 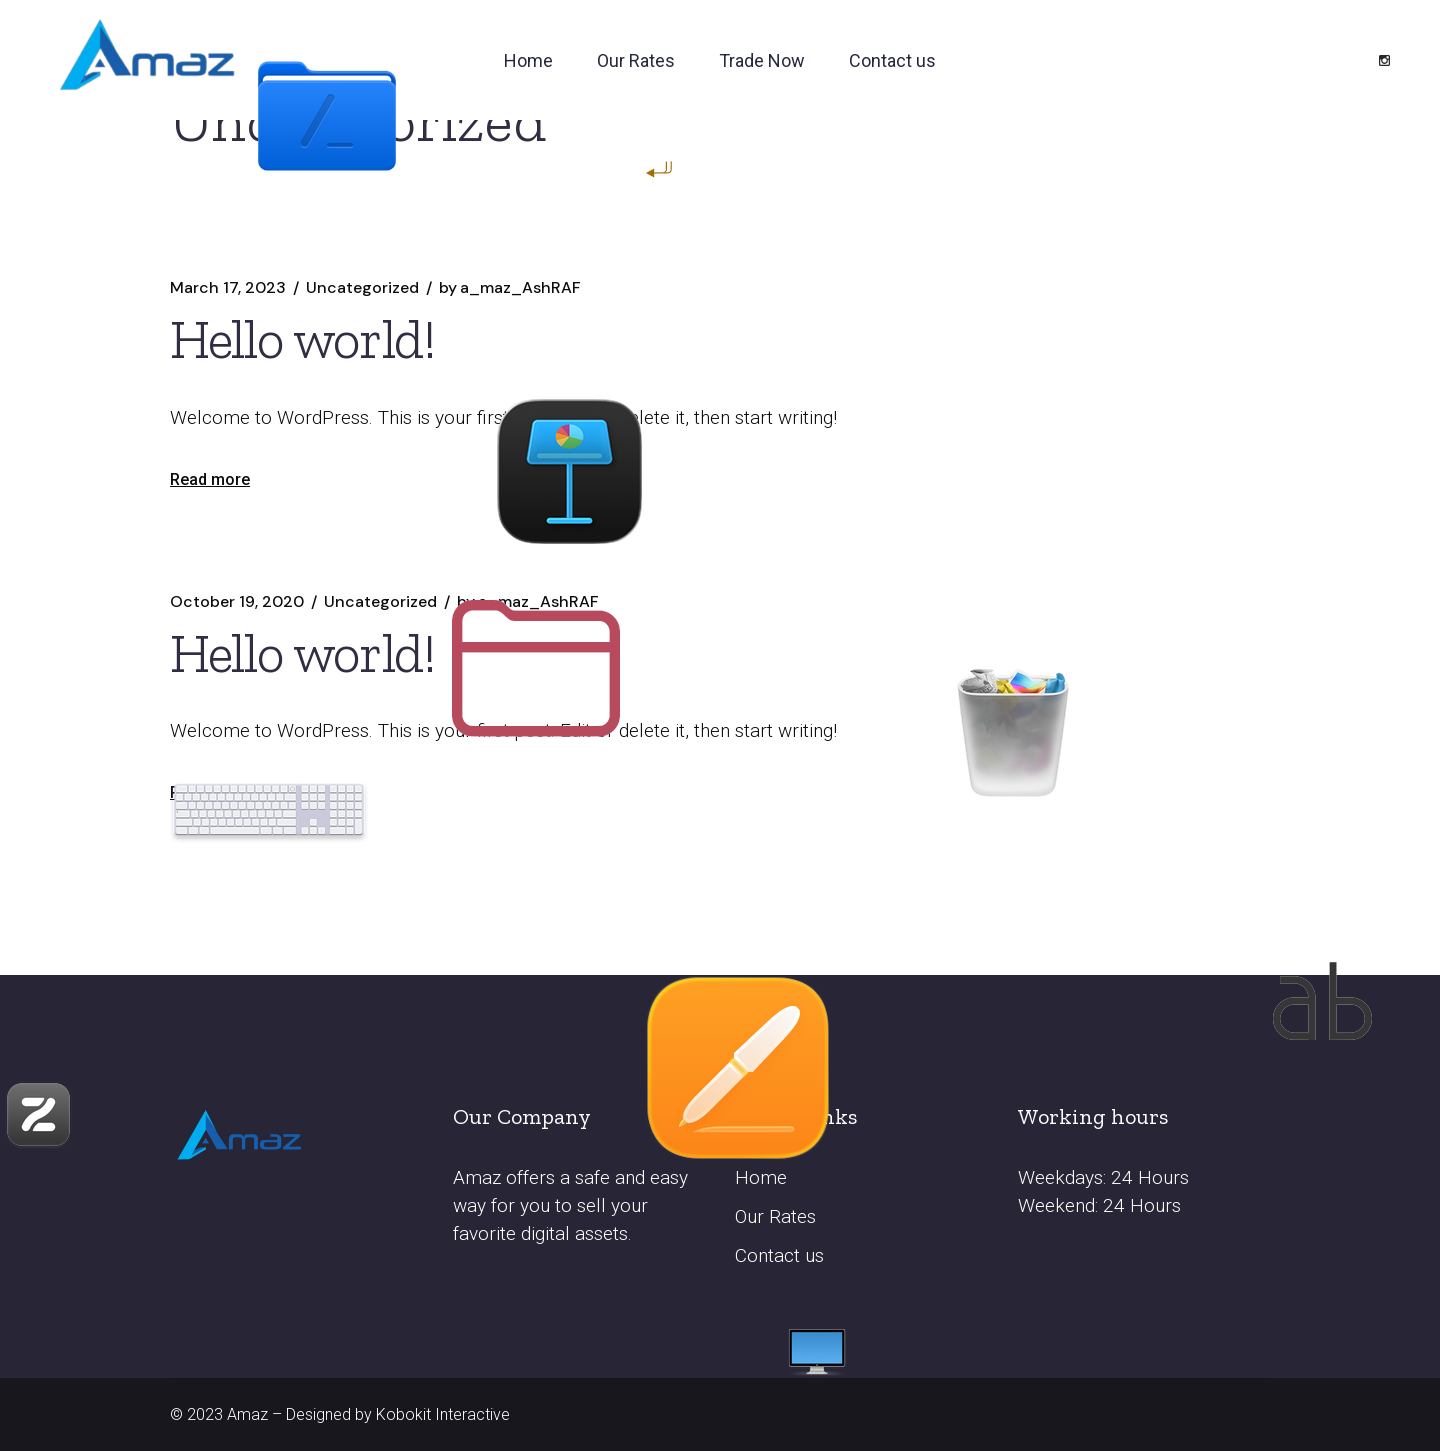 I want to click on connect a bluetooth keyboard, so click(x=269, y=809).